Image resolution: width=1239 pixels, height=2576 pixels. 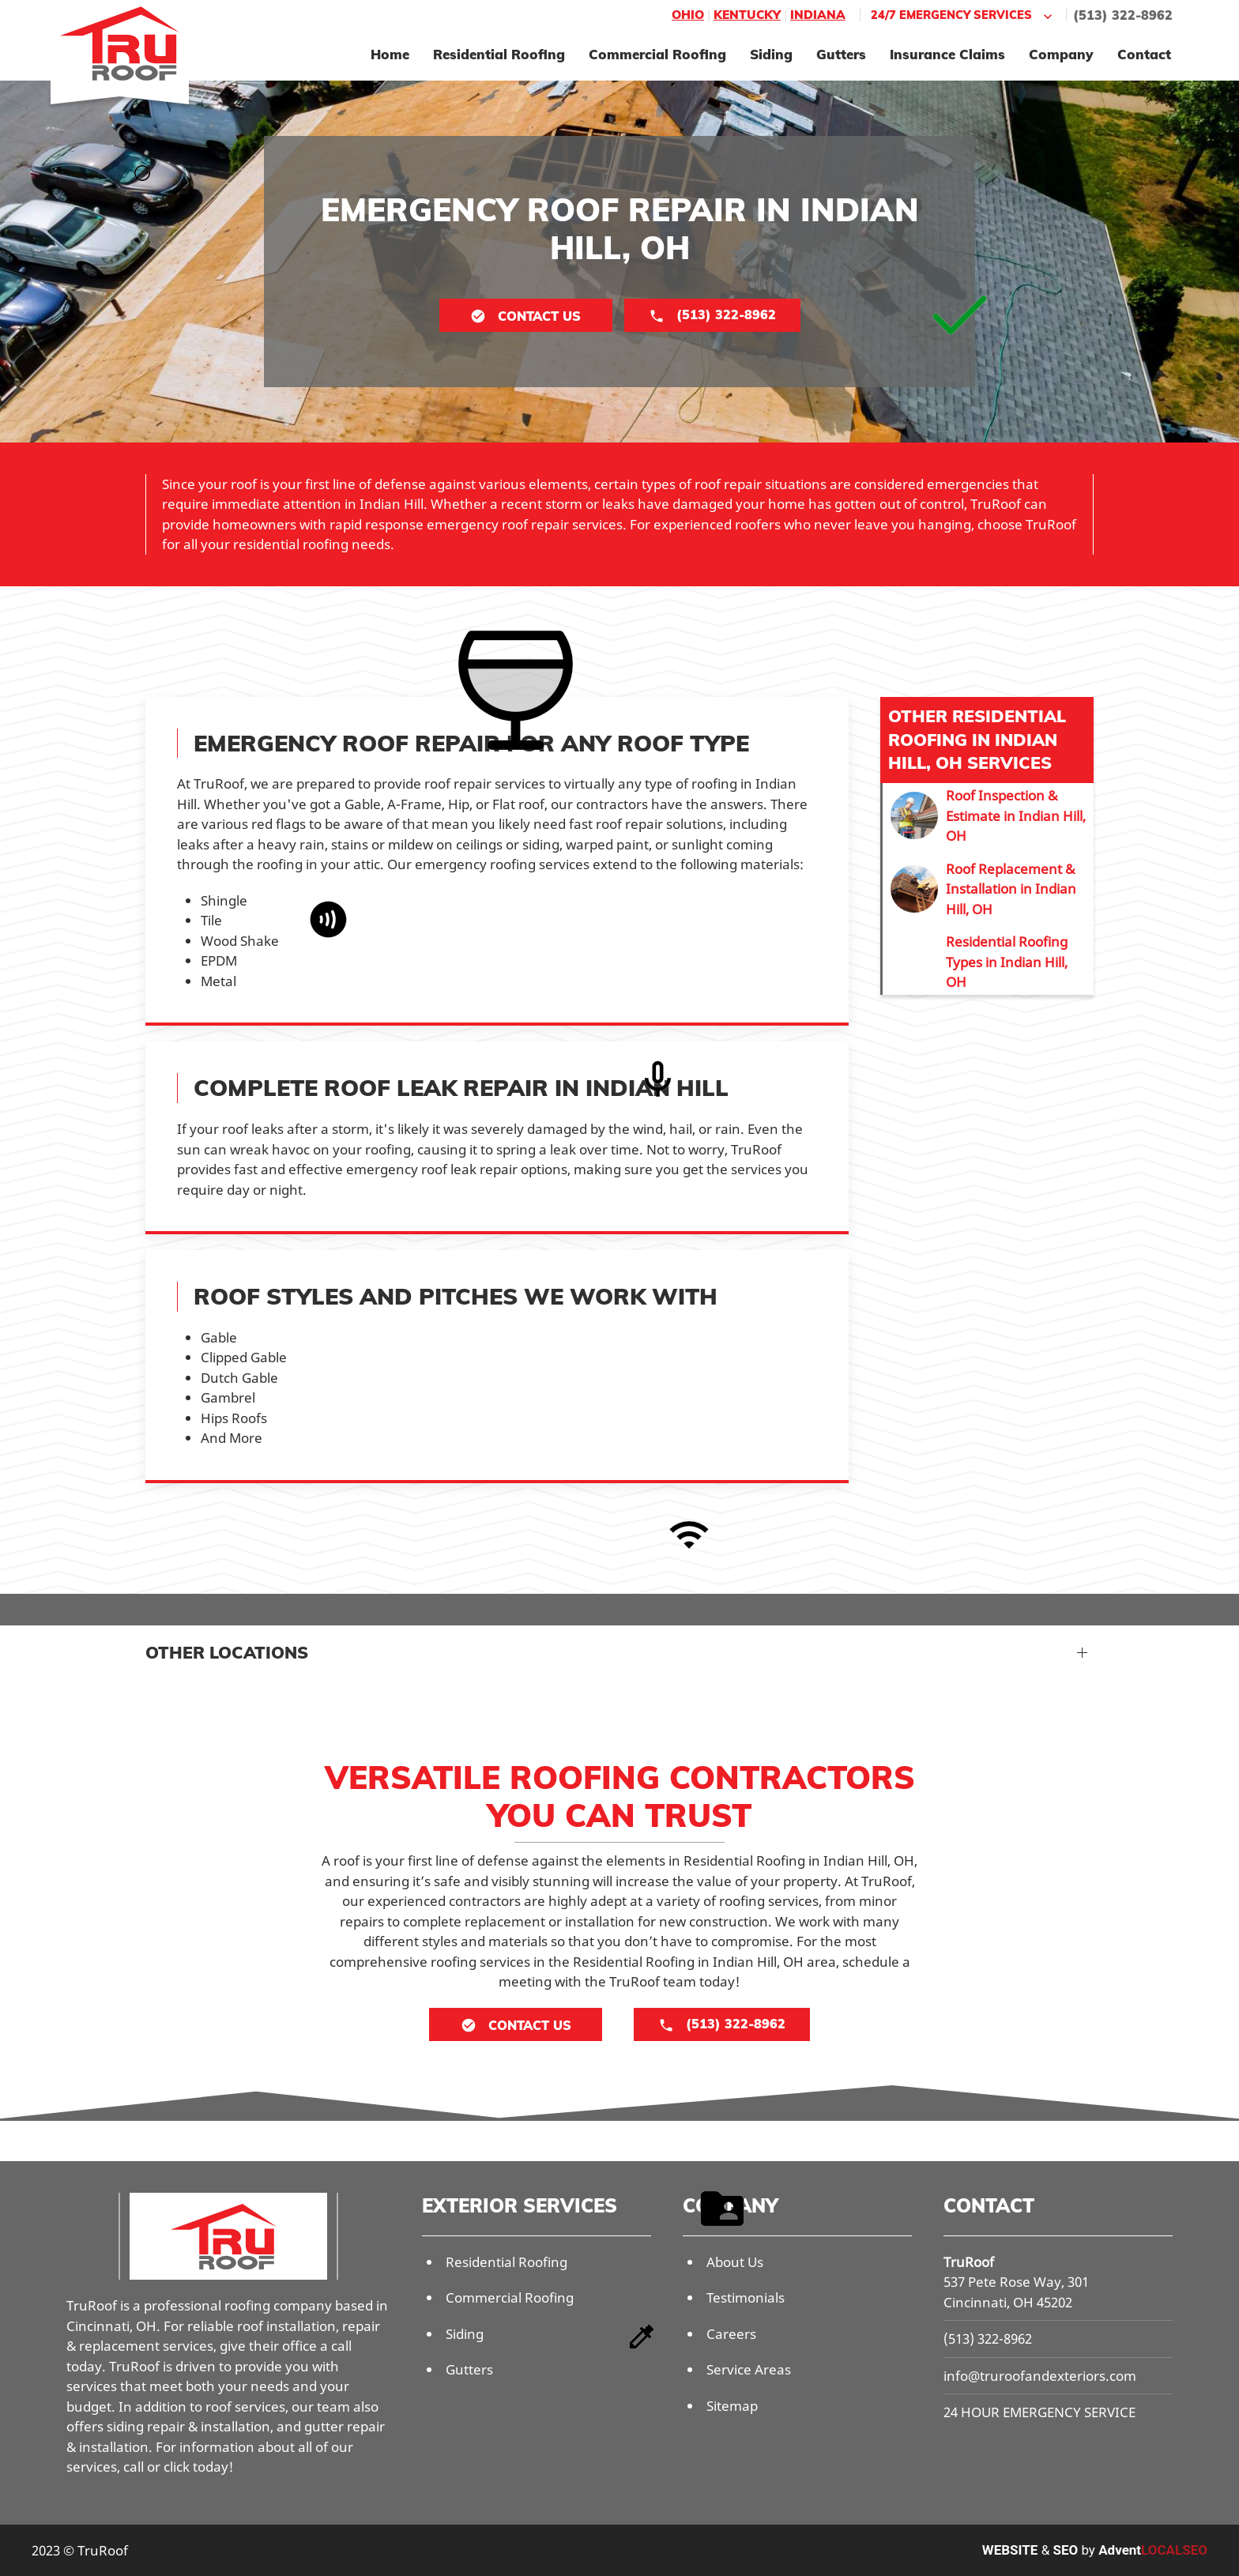 What do you see at coordinates (722, 2209) in the screenshot?
I see `open a shared folder` at bounding box center [722, 2209].